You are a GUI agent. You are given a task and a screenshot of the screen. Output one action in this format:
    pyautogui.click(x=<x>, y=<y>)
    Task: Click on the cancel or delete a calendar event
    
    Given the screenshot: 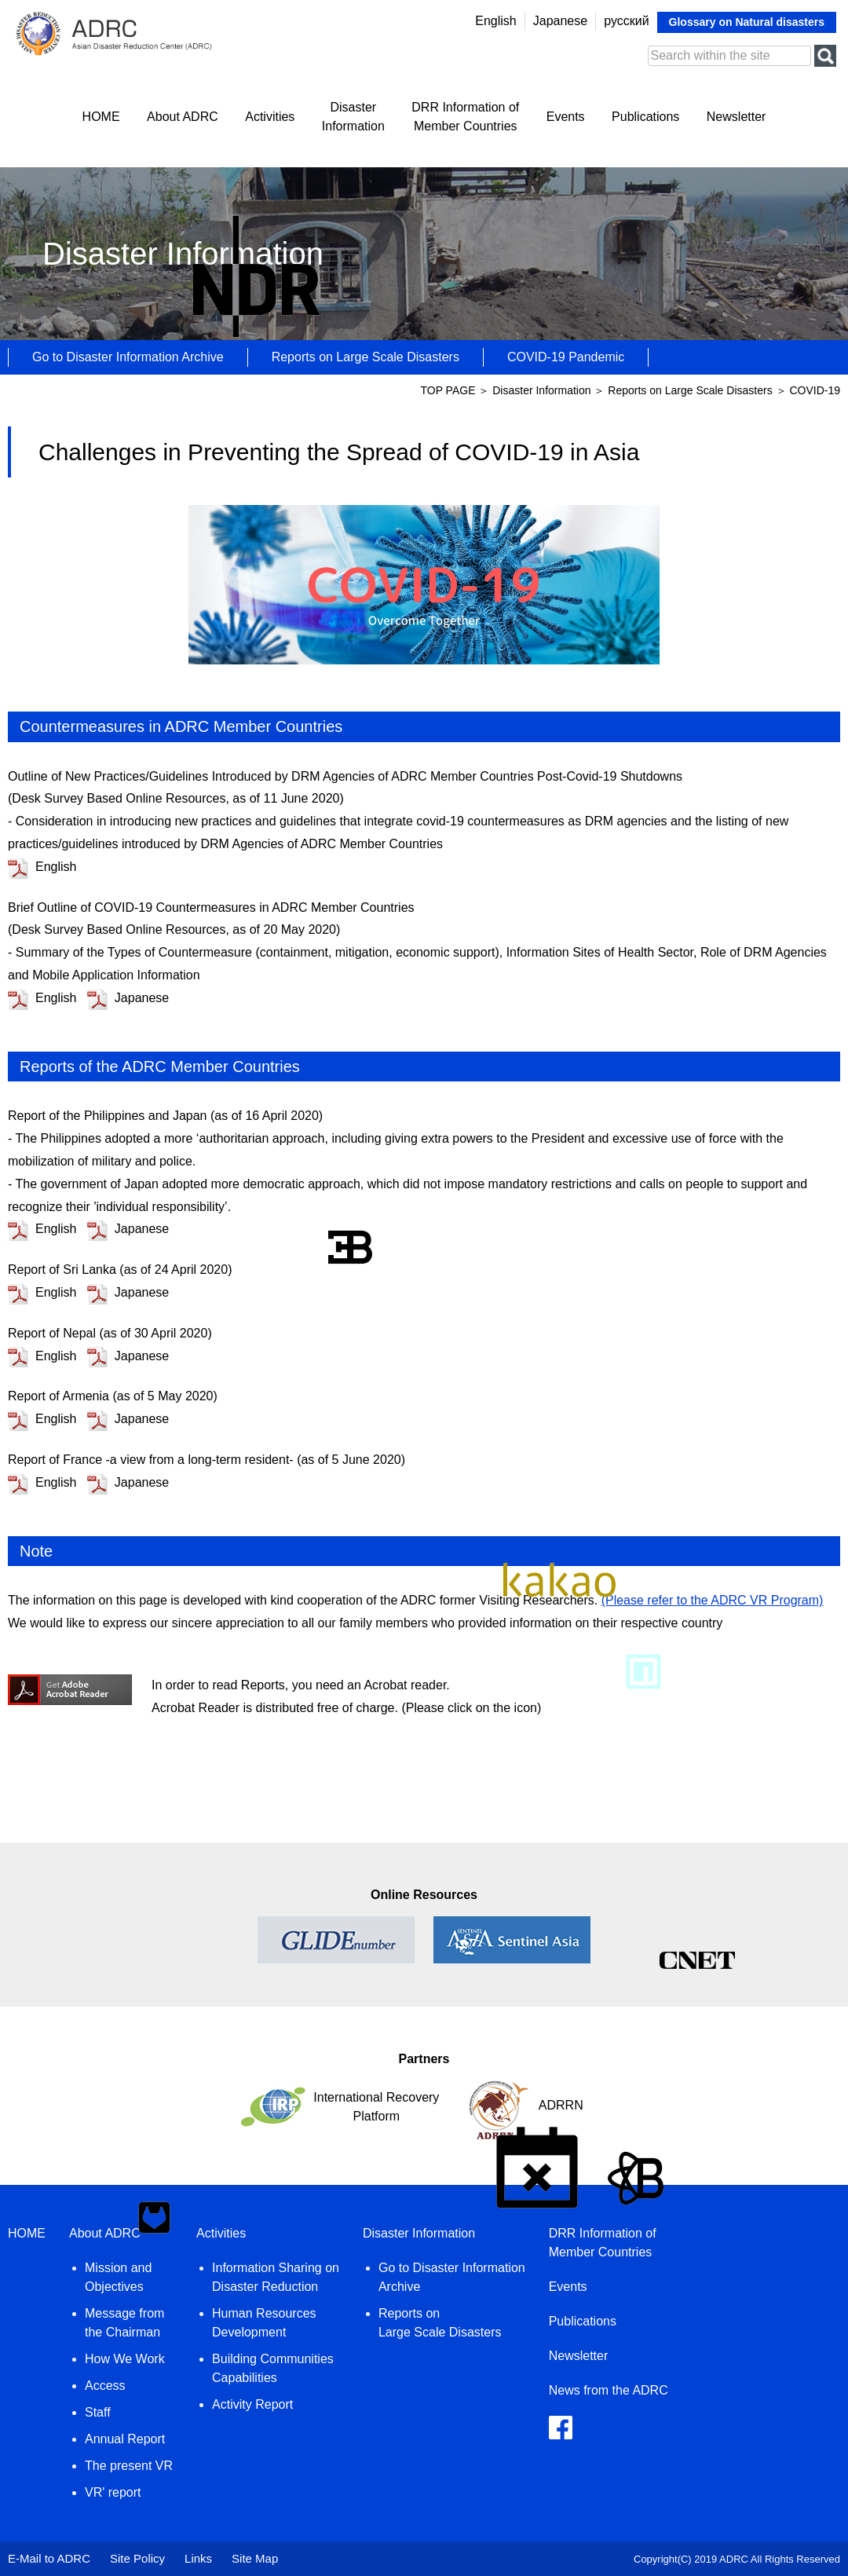 What is the action you would take?
    pyautogui.click(x=537, y=2172)
    